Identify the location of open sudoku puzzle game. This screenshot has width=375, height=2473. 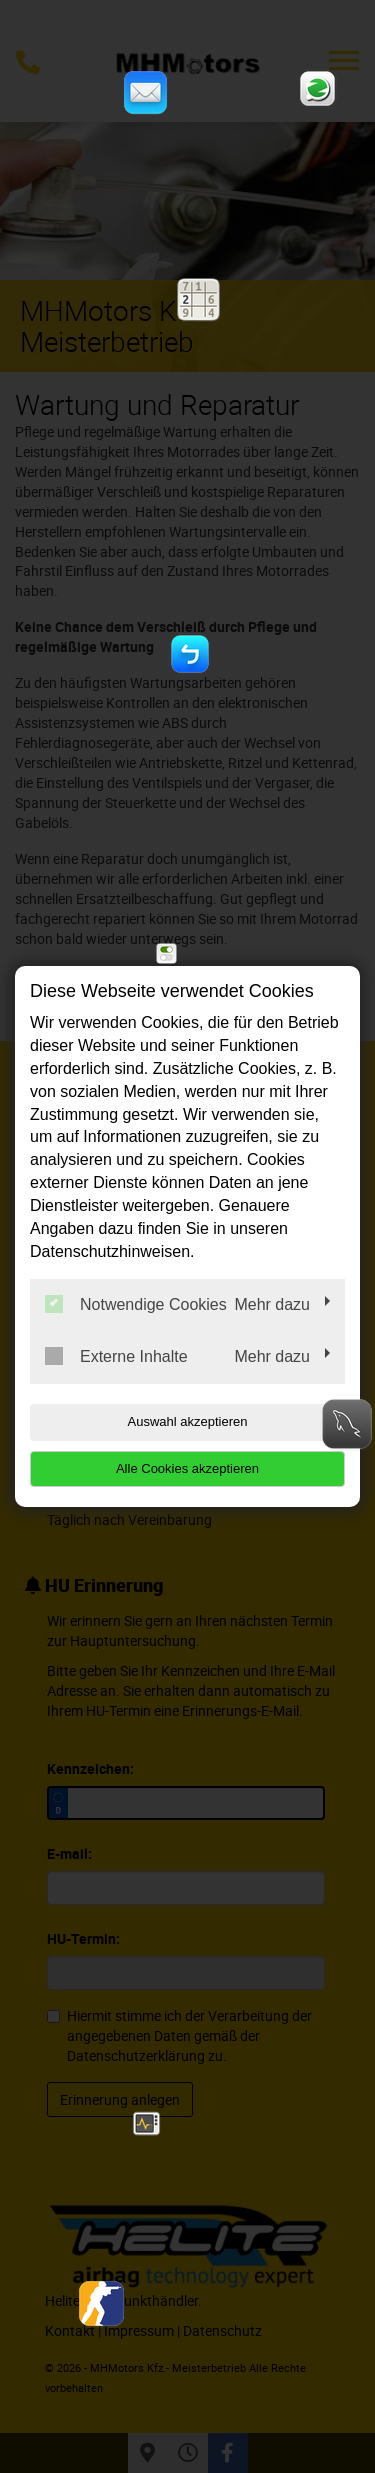
(198, 299).